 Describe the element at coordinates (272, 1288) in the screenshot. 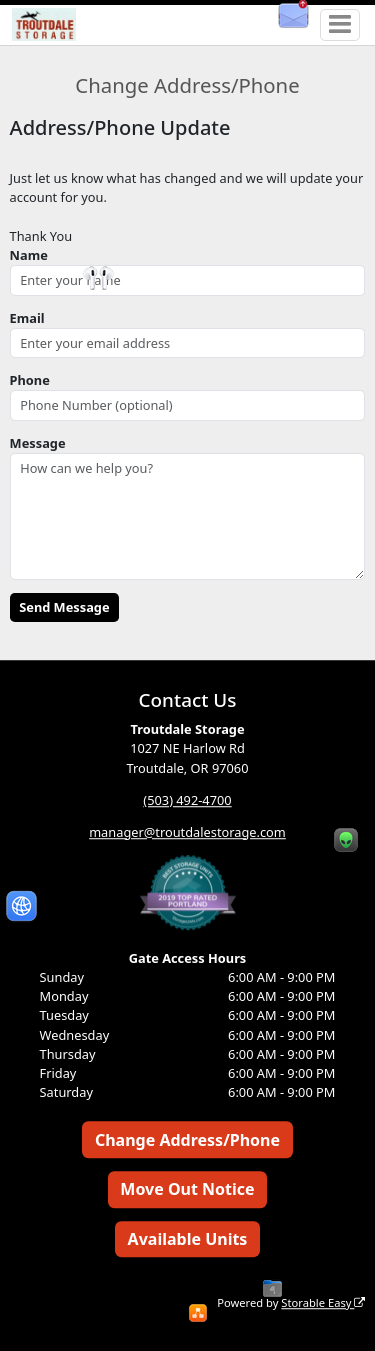

I see `open insync cloud sync folder` at that location.